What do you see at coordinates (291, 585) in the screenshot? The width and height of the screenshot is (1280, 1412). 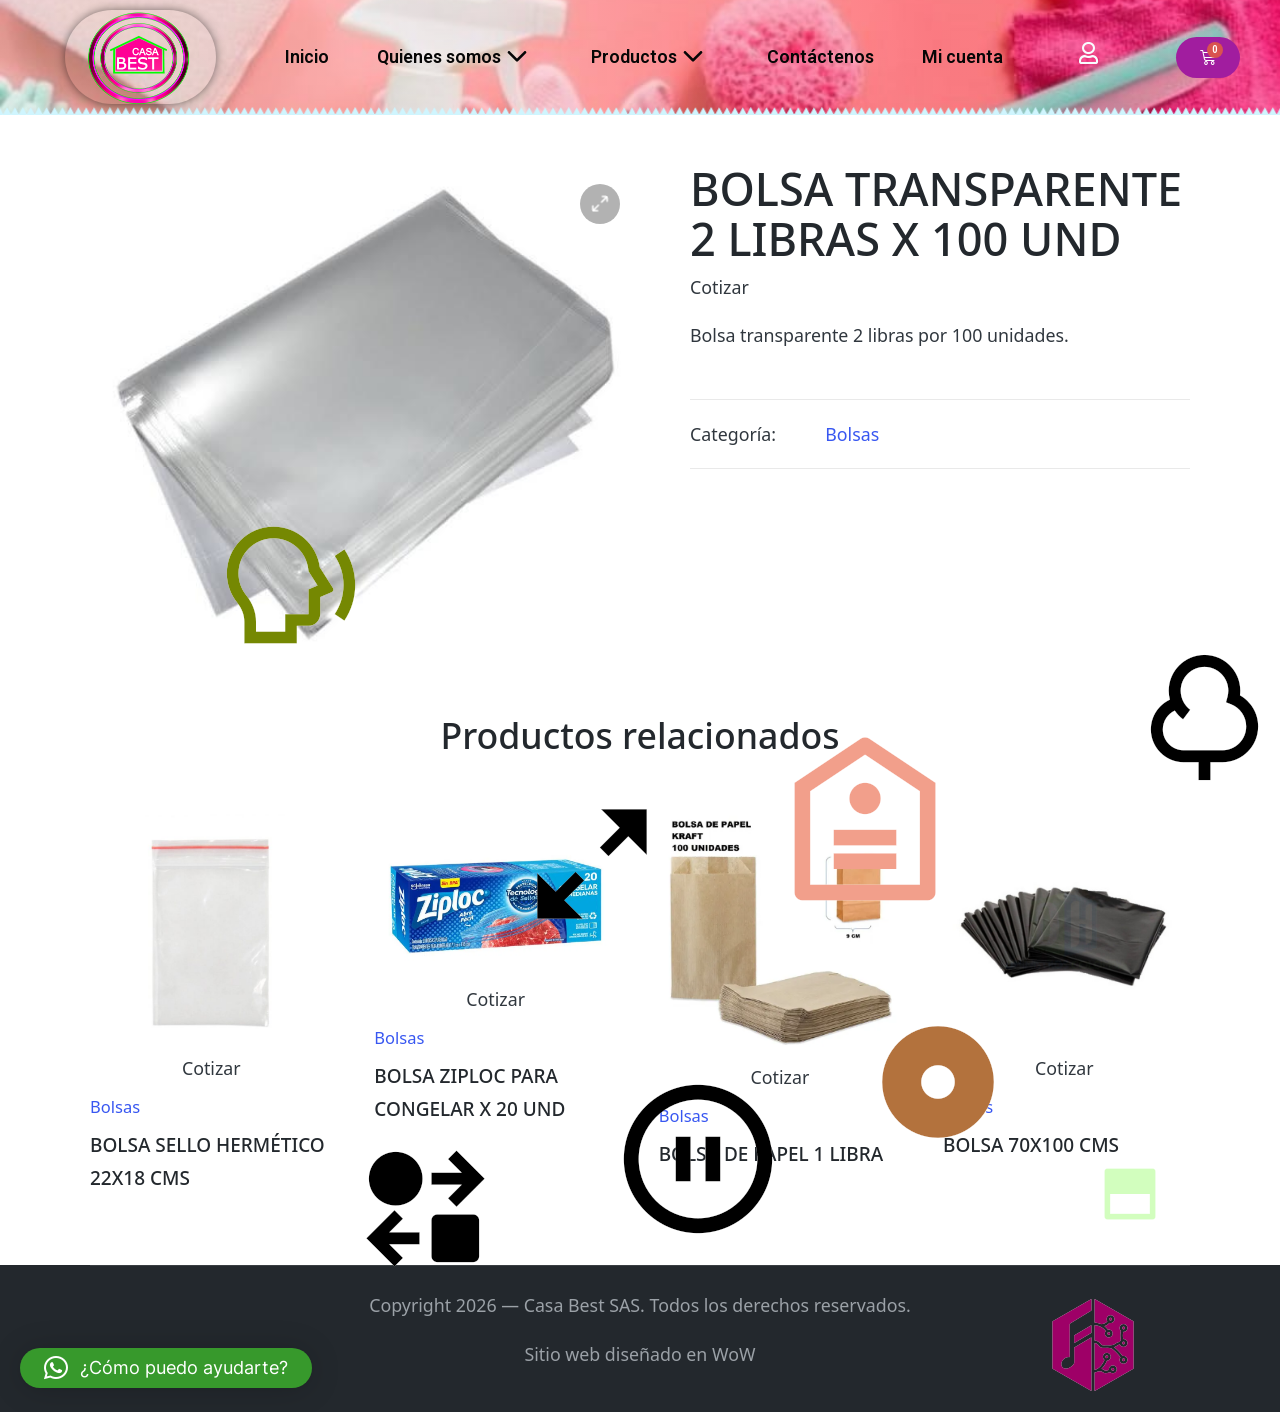 I see `activate text-to-speech` at bounding box center [291, 585].